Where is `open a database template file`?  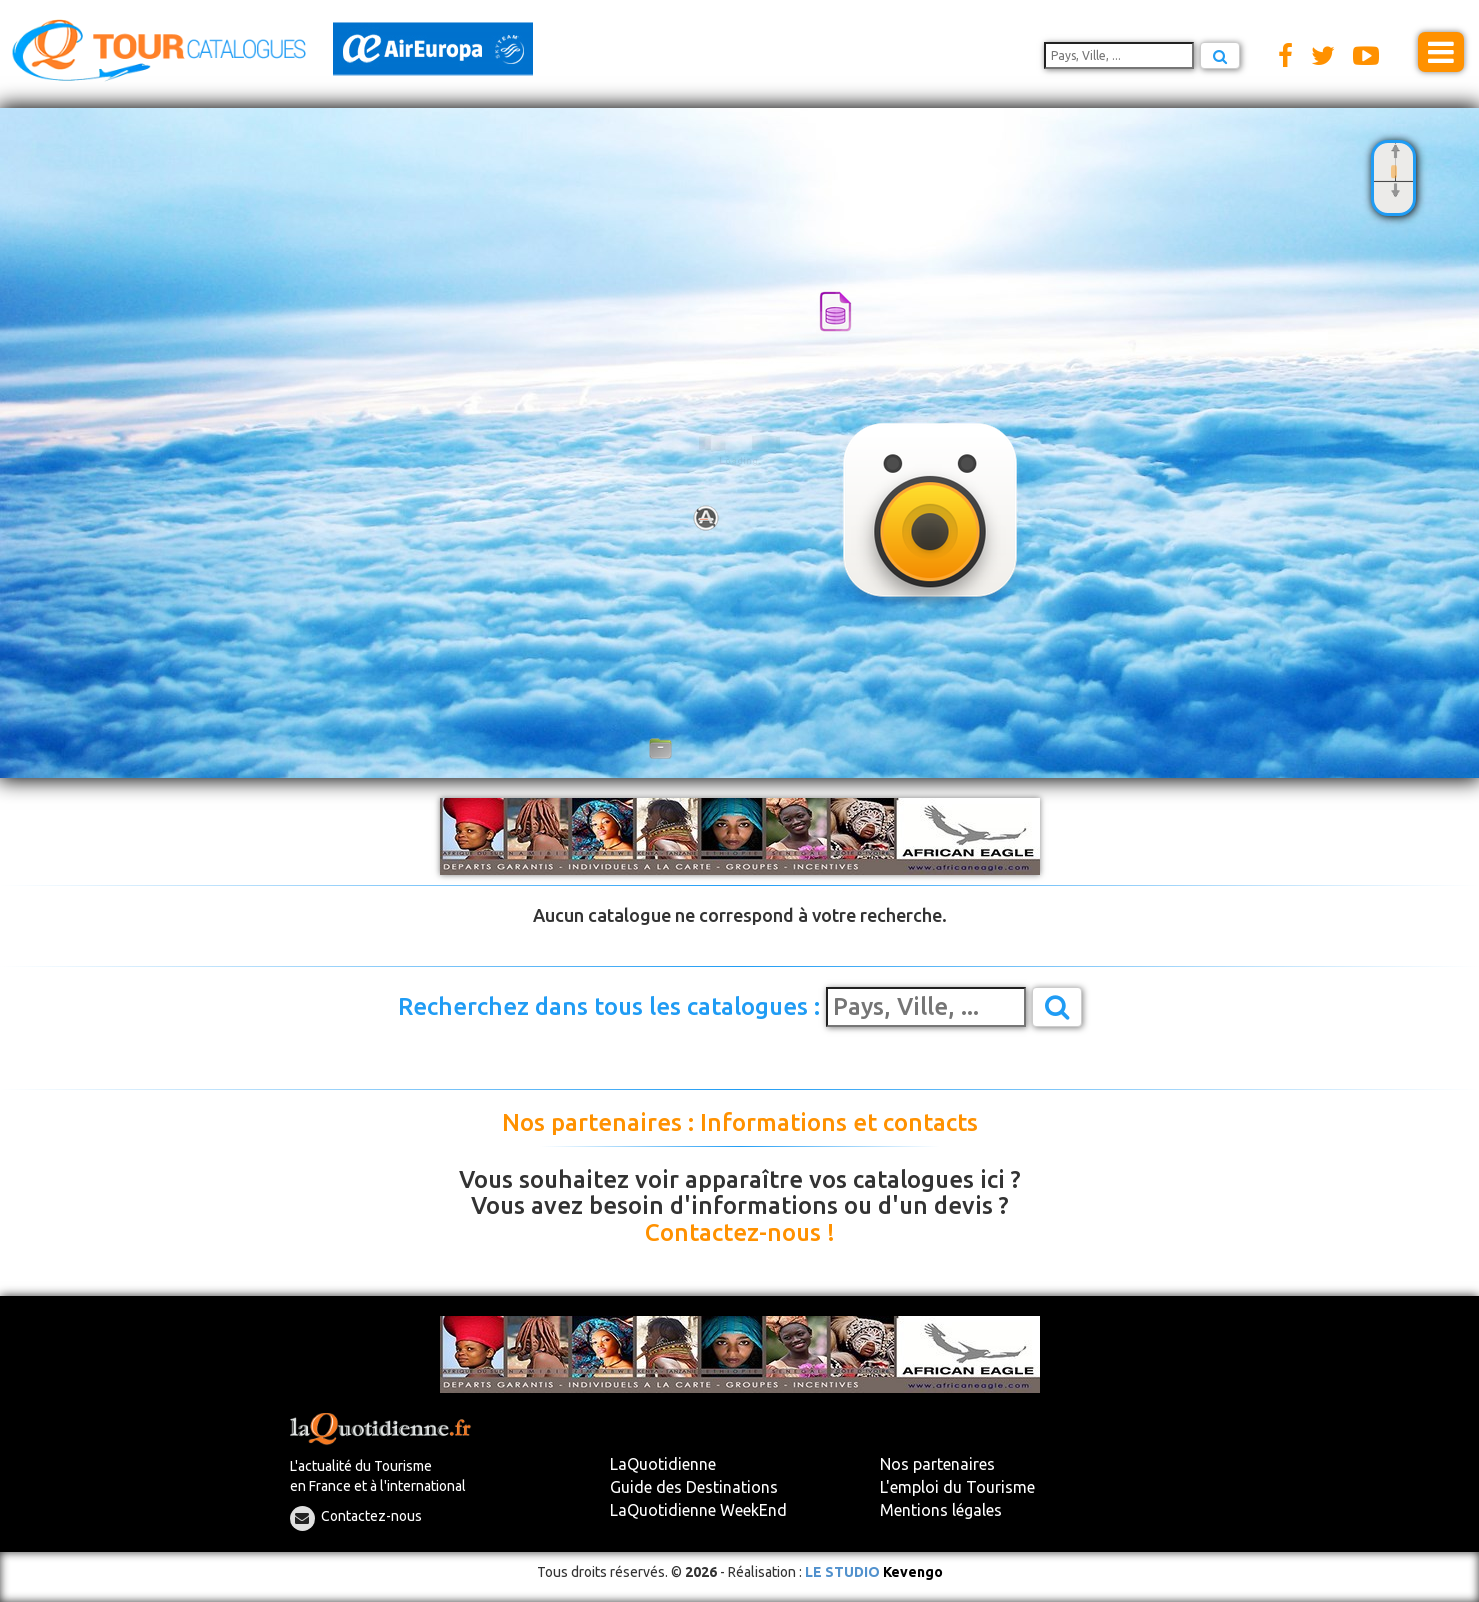 open a database template file is located at coordinates (835, 311).